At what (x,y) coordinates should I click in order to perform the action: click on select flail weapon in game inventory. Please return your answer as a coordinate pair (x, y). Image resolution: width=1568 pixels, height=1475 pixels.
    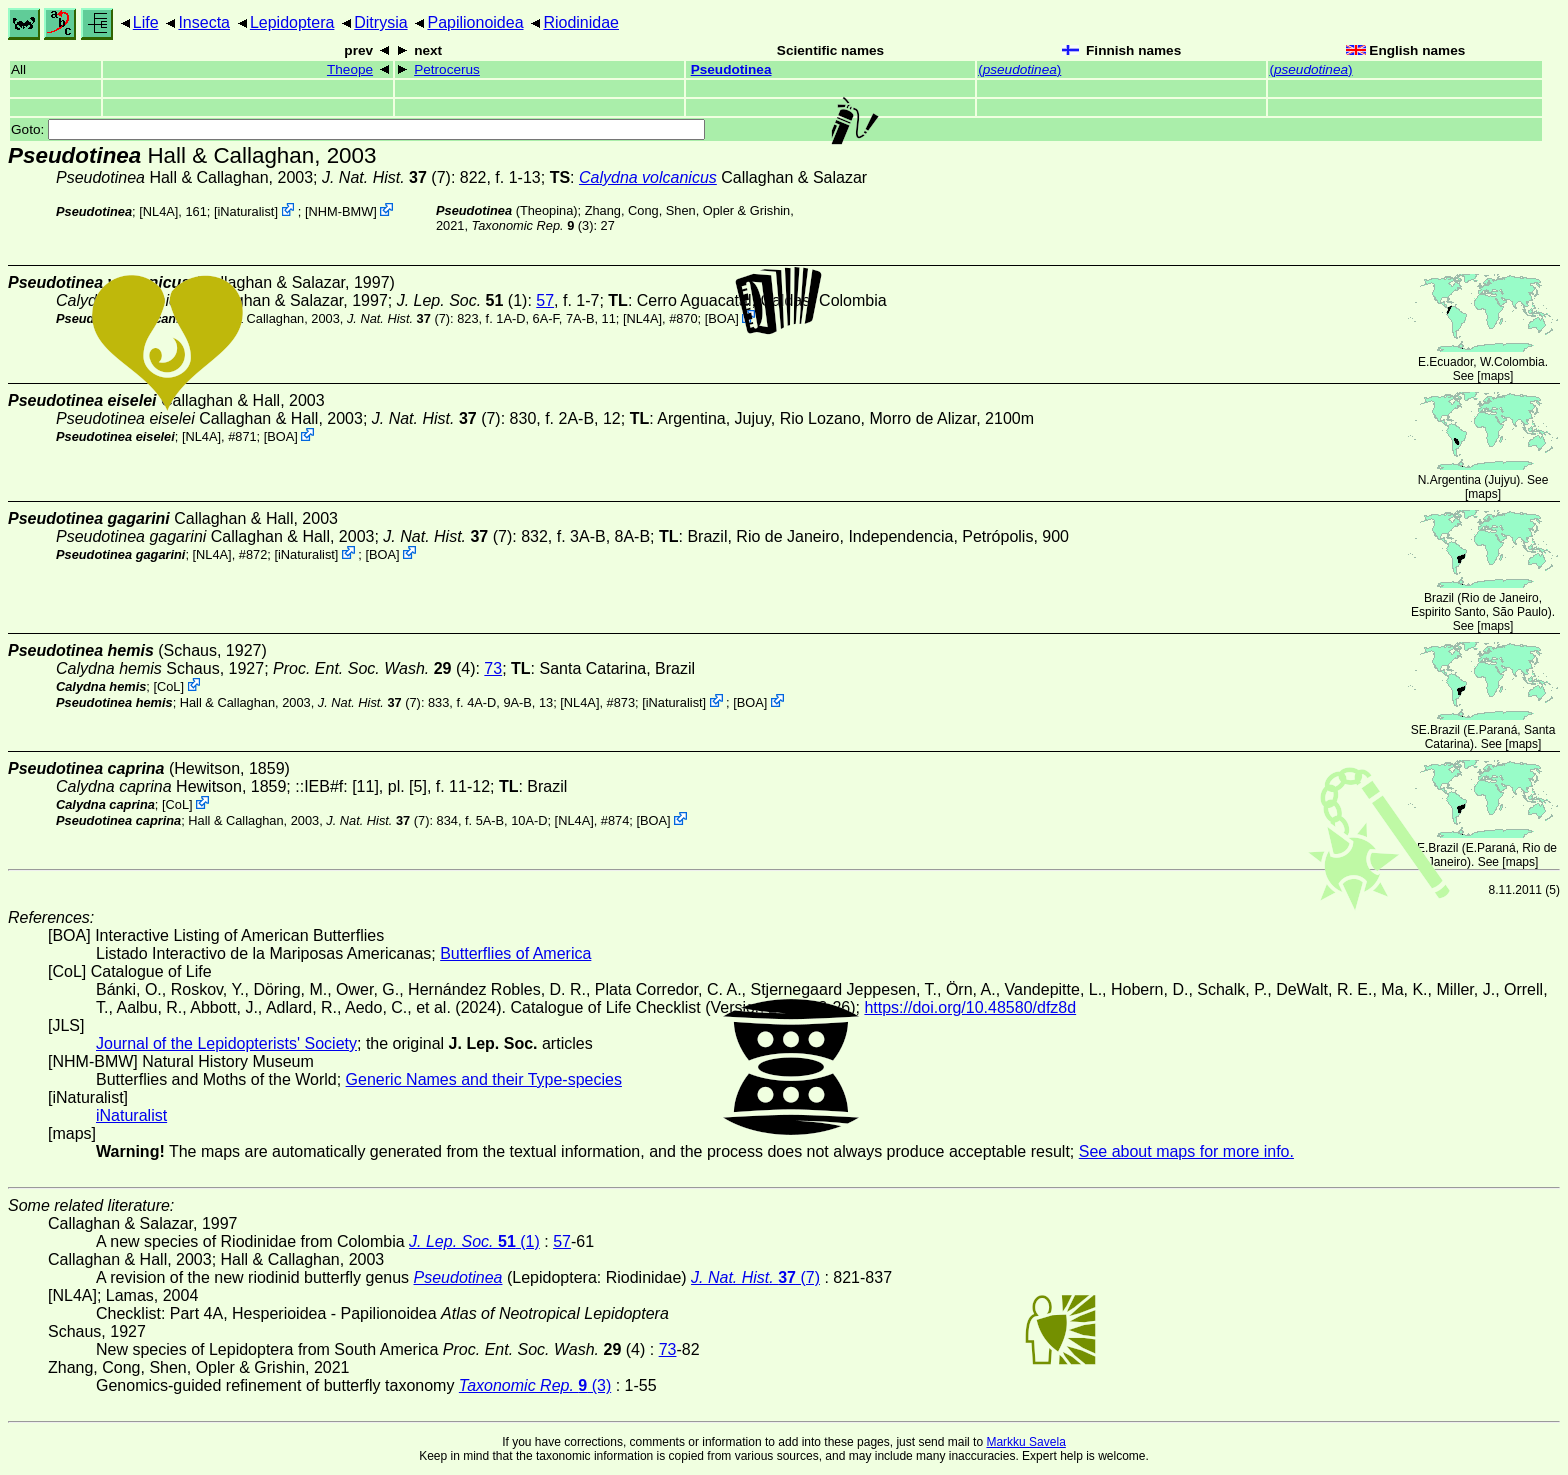
    Looking at the image, I should click on (1379, 839).